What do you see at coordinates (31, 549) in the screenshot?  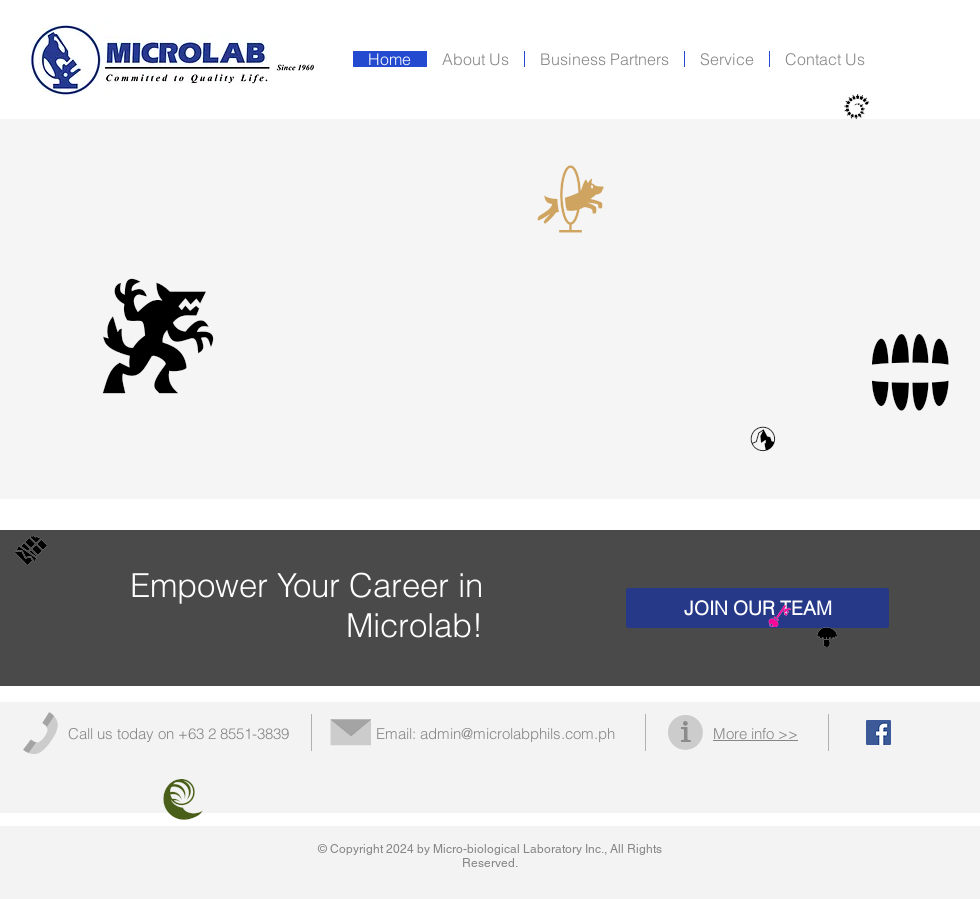 I see `chocolate bar item or consumable in a game` at bounding box center [31, 549].